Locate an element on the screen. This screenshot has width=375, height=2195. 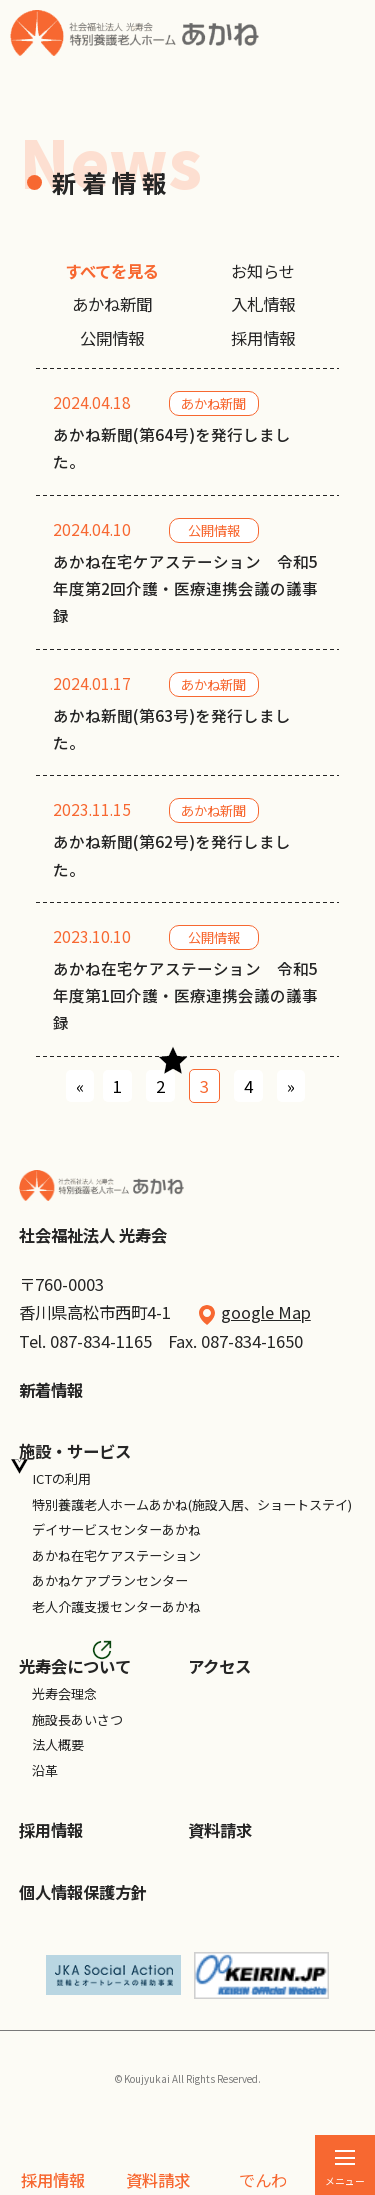
add to favorites is located at coordinates (173, 1061).